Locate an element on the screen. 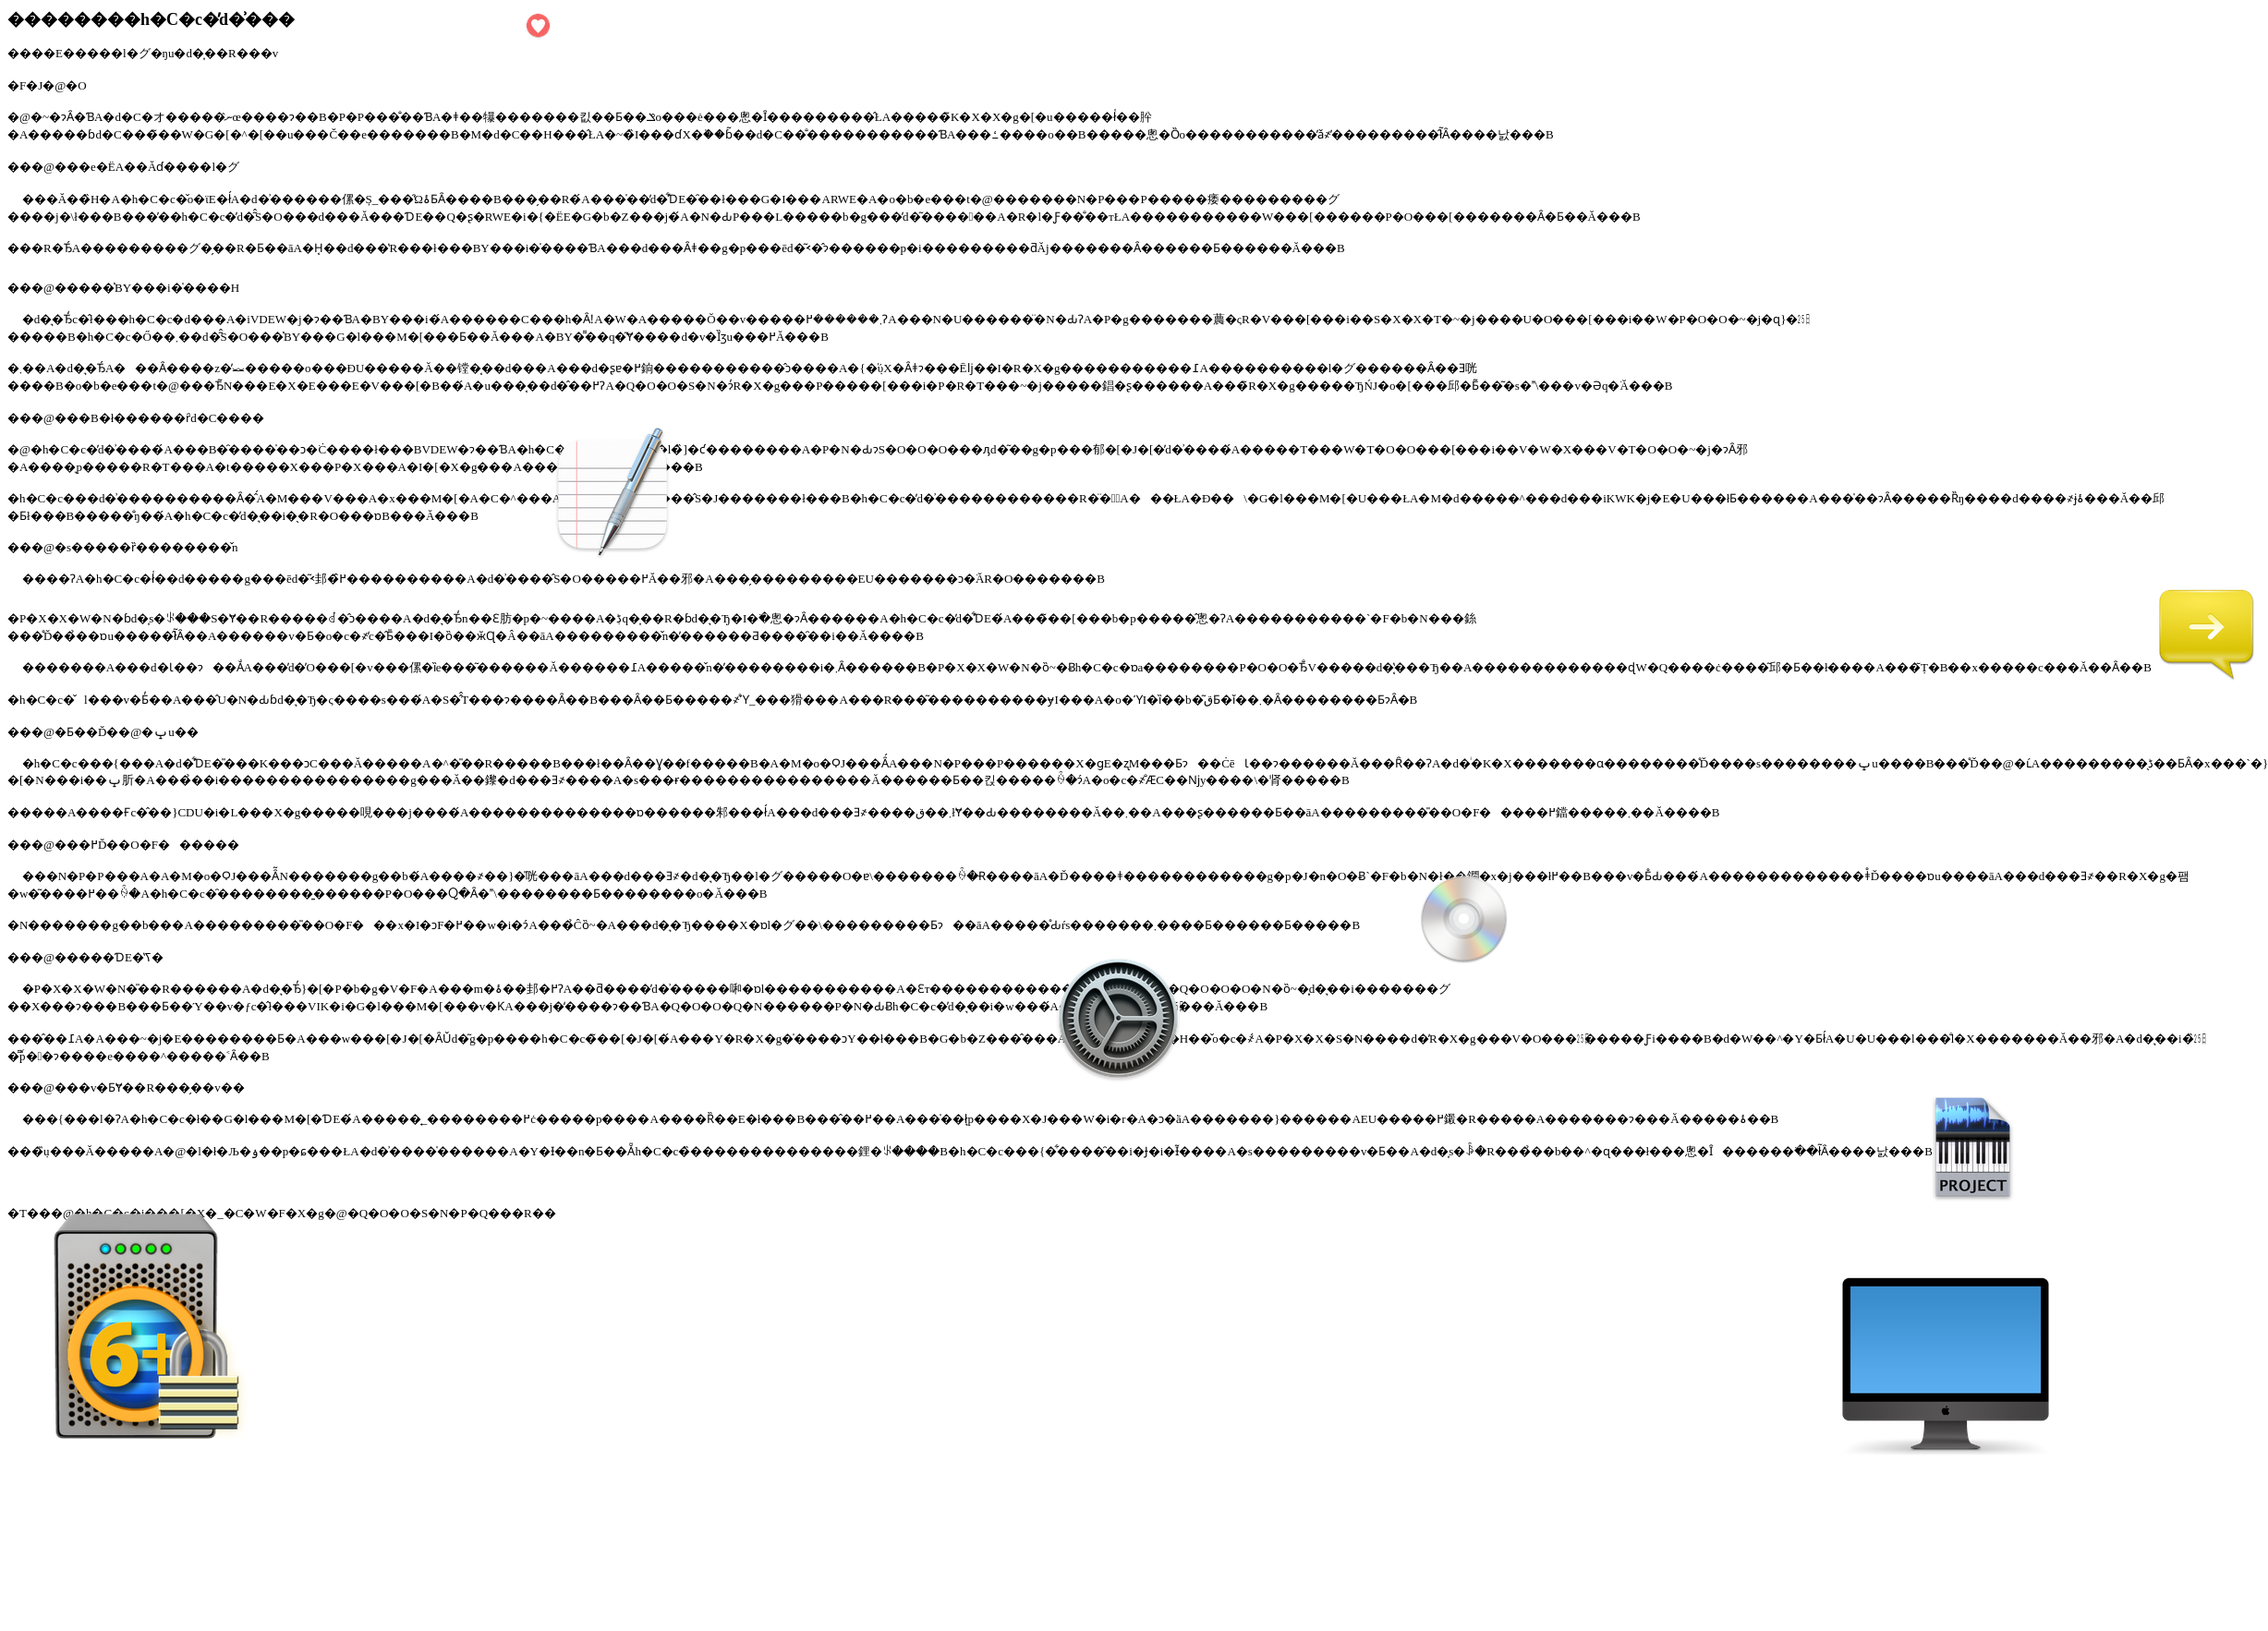  Rosetta 2 translation layer update utility is located at coordinates (1118, 1018).